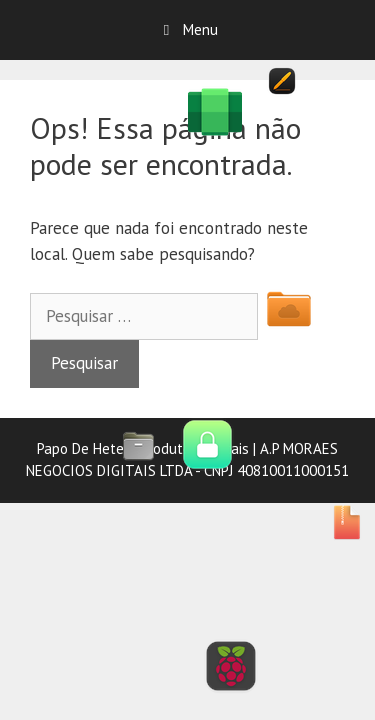  Describe the element at coordinates (215, 112) in the screenshot. I see `open android app or emulator` at that location.